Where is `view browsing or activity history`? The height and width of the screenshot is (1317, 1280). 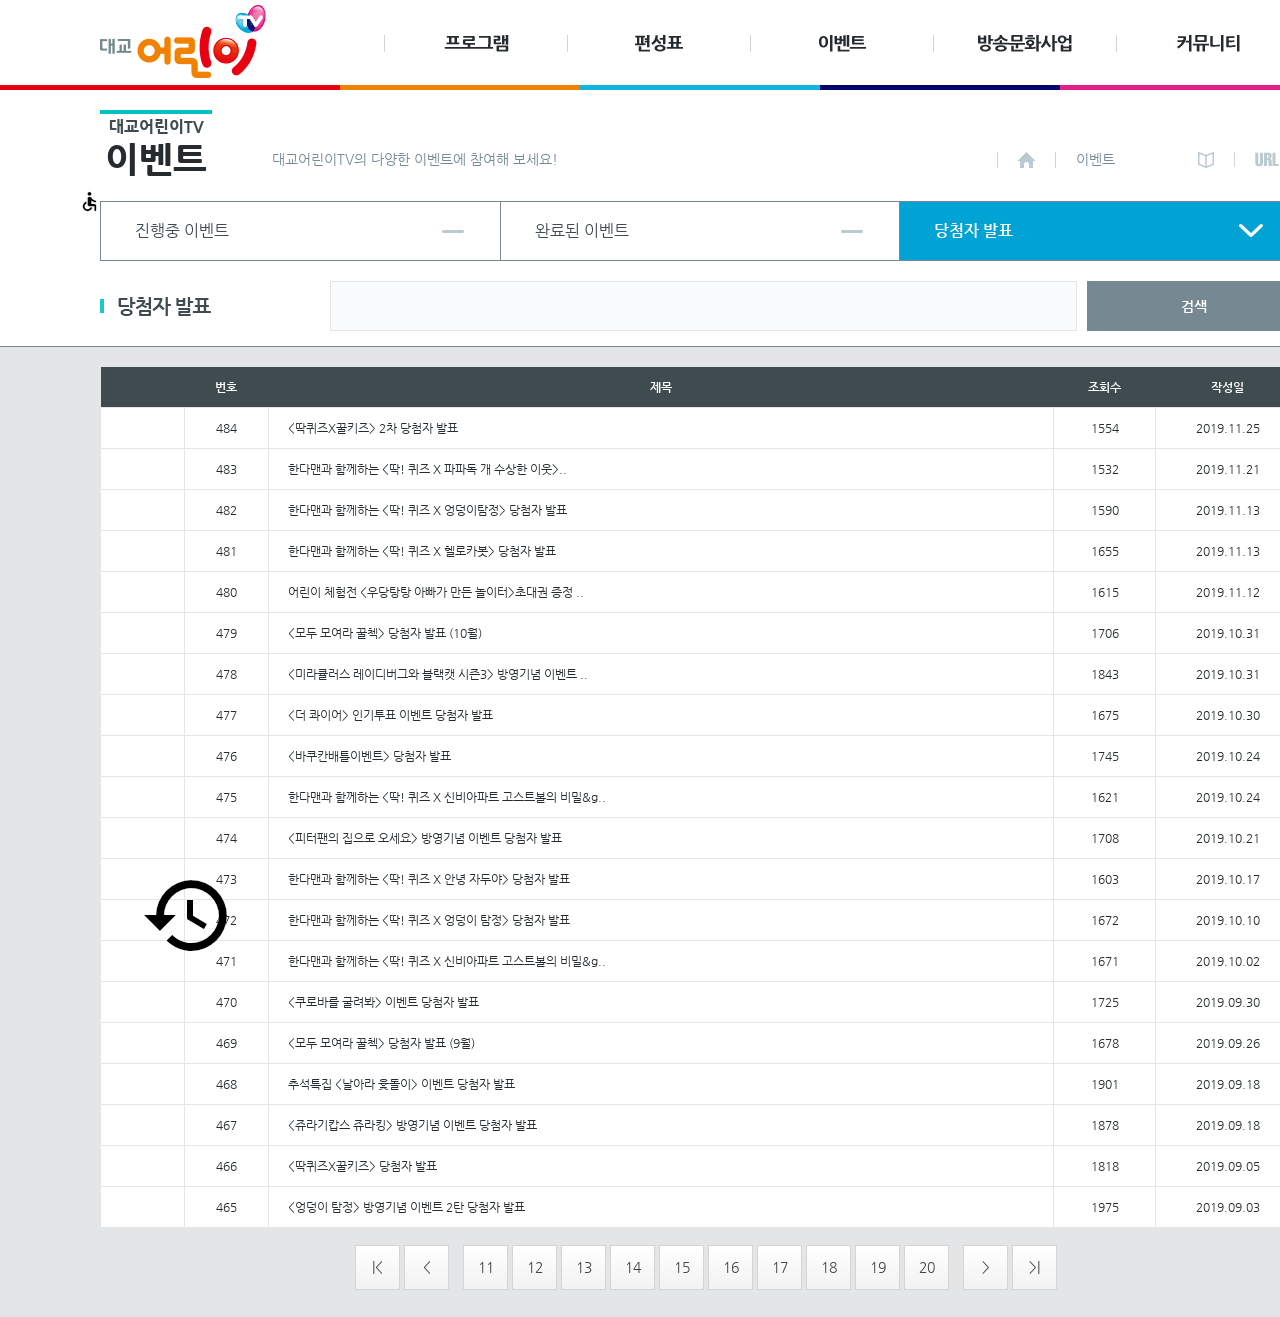
view browsing or activity history is located at coordinates (187, 915).